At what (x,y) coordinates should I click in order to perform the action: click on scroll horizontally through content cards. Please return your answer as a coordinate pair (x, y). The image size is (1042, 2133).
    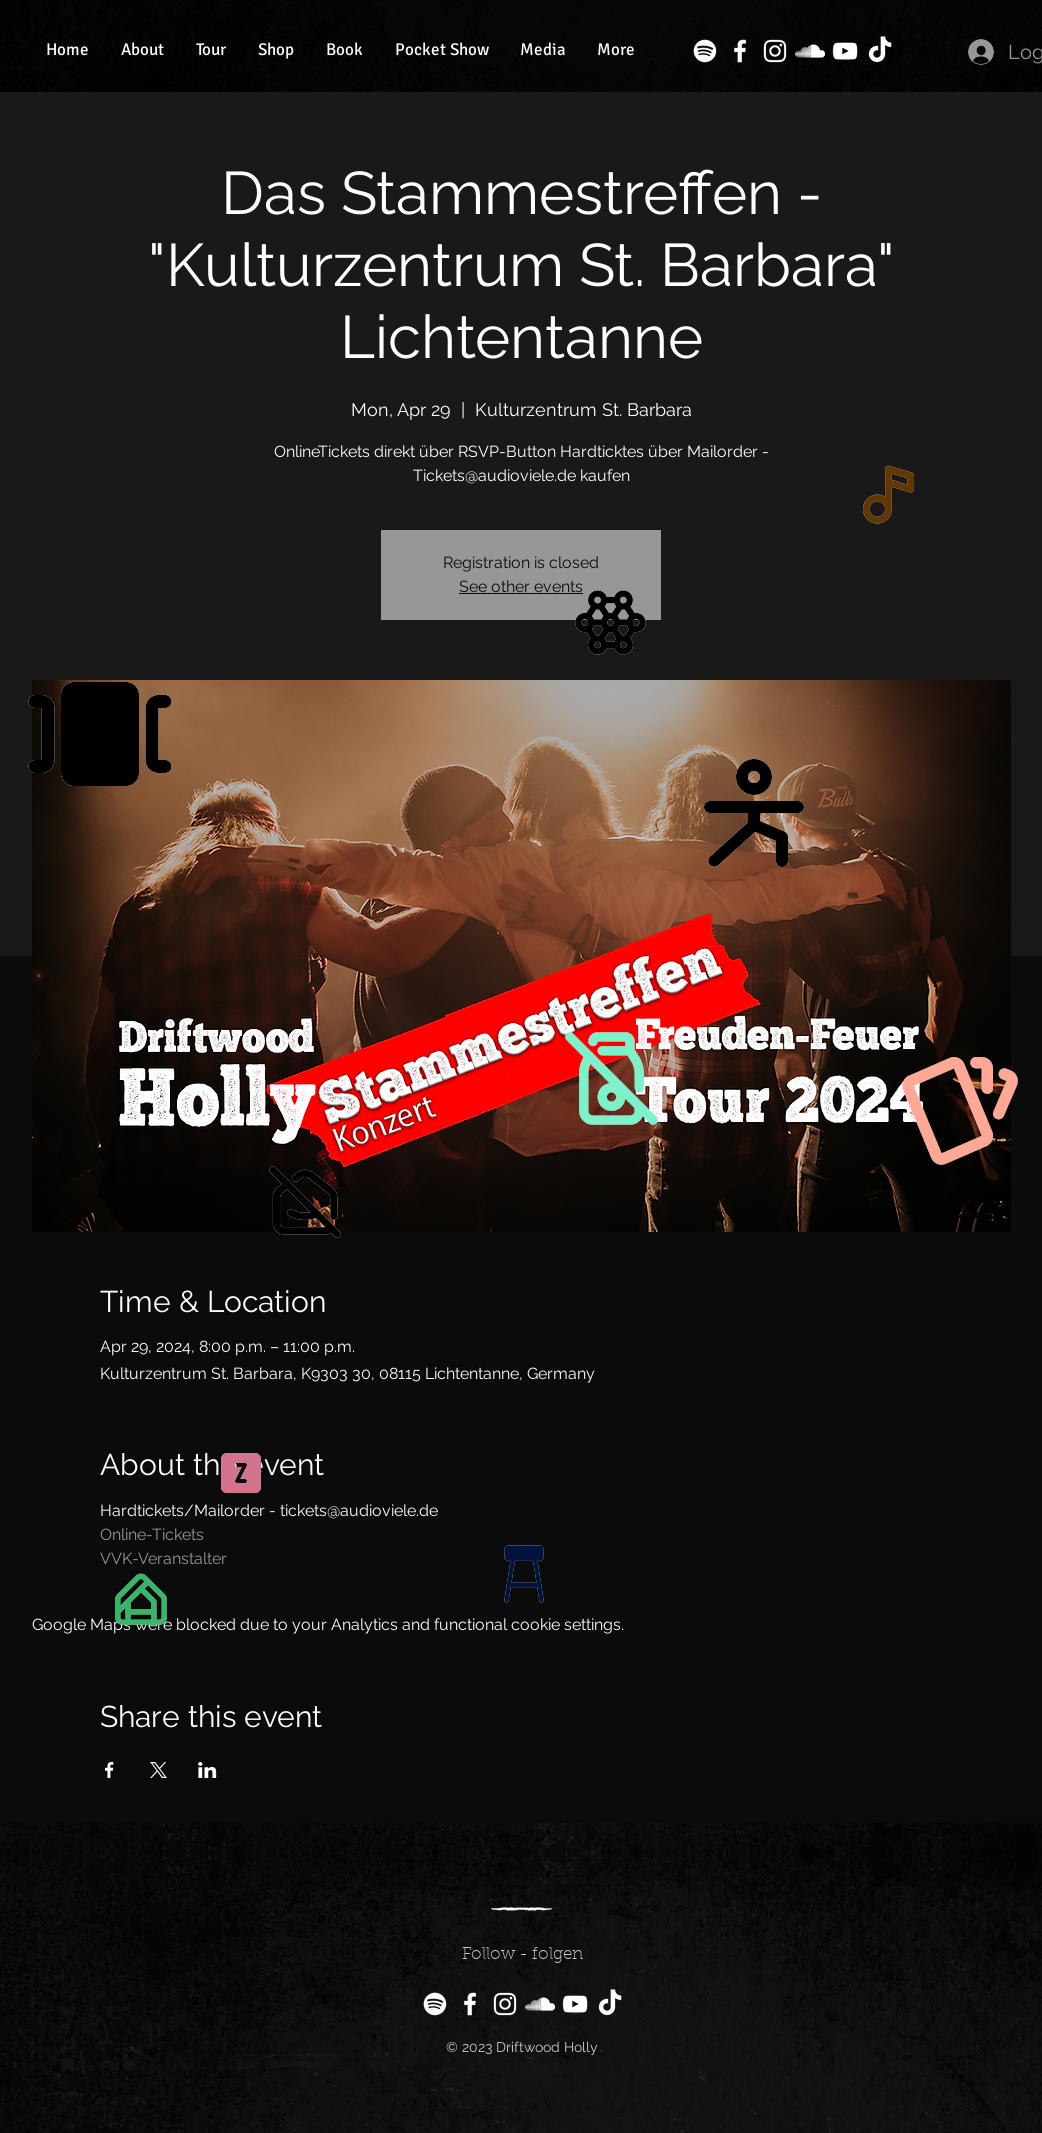
    Looking at the image, I should click on (100, 734).